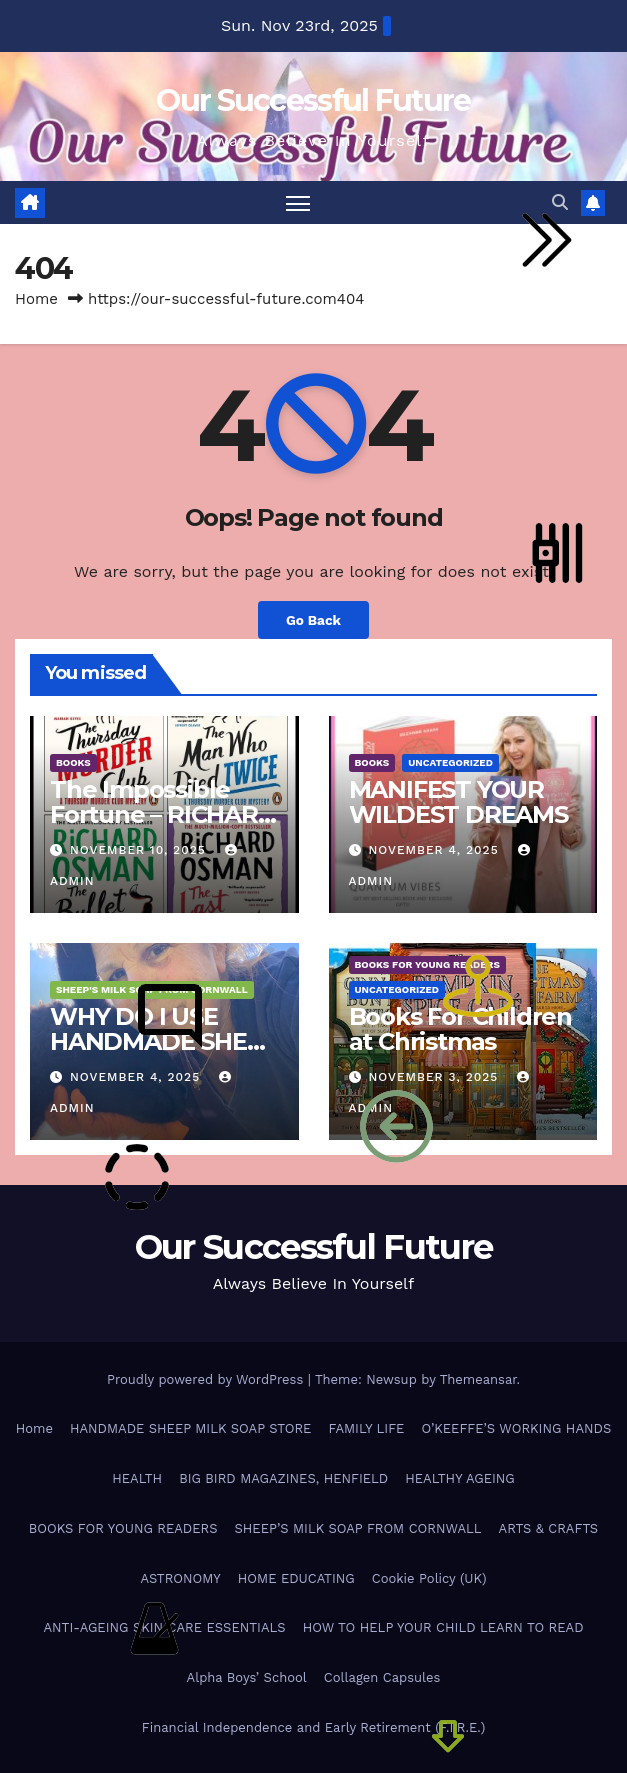  What do you see at coordinates (478, 987) in the screenshot?
I see `mark a location on the map` at bounding box center [478, 987].